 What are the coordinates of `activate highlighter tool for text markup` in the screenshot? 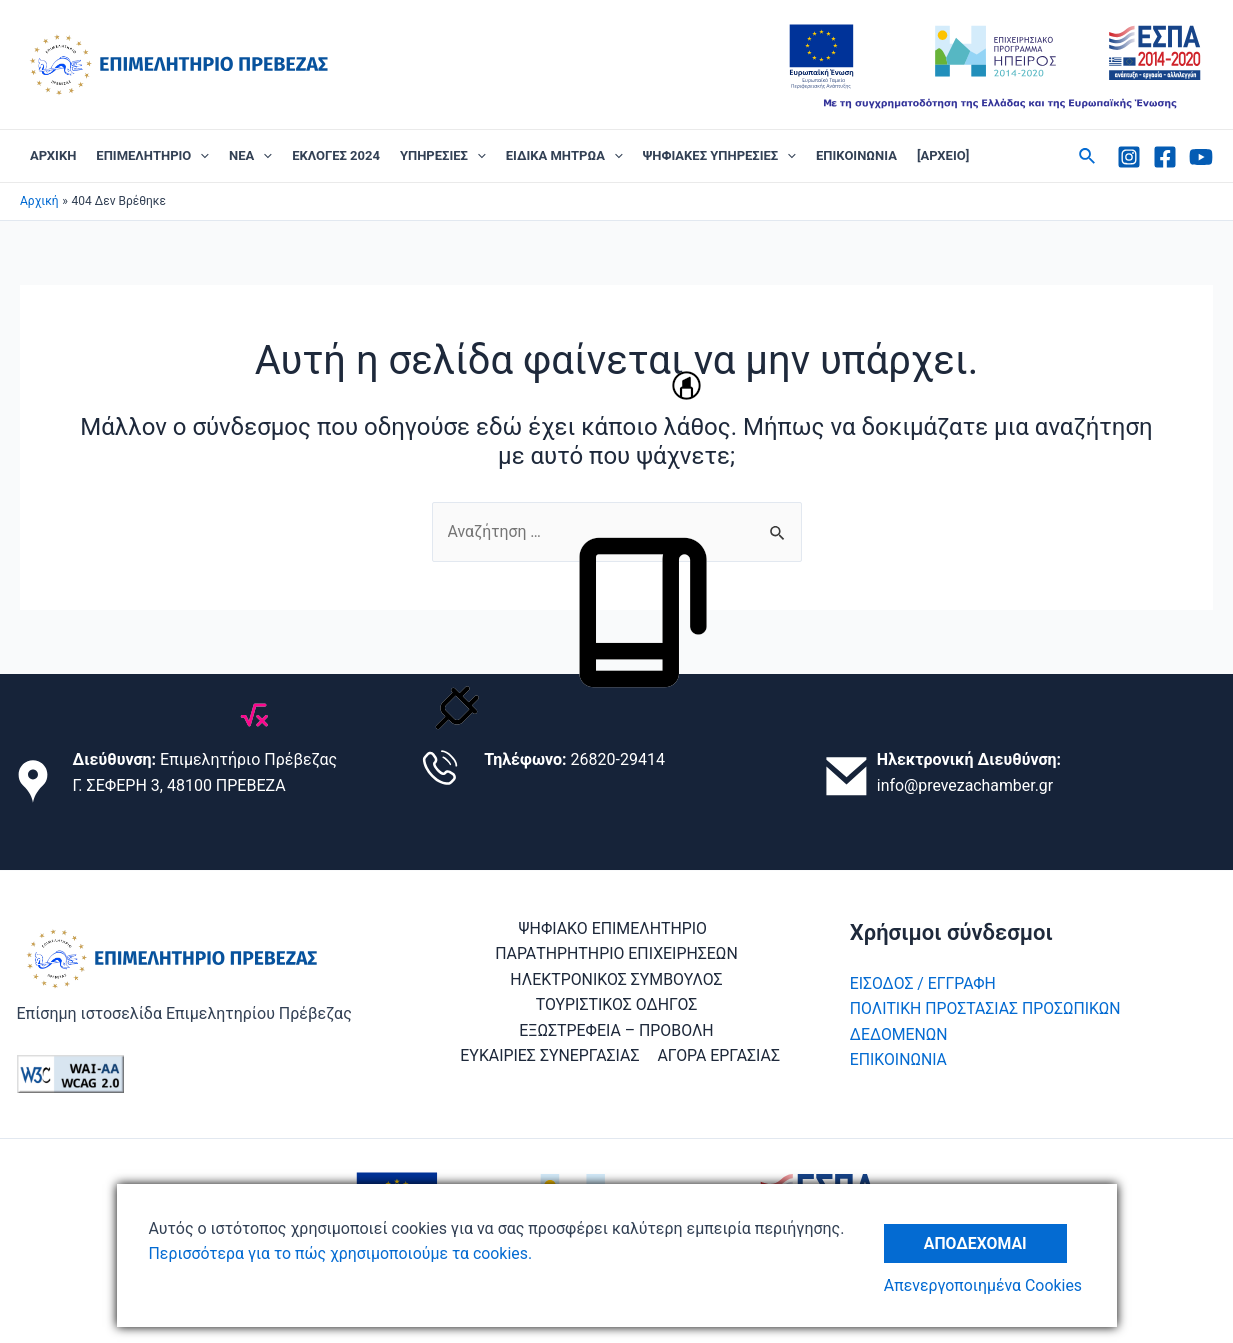 It's located at (686, 385).